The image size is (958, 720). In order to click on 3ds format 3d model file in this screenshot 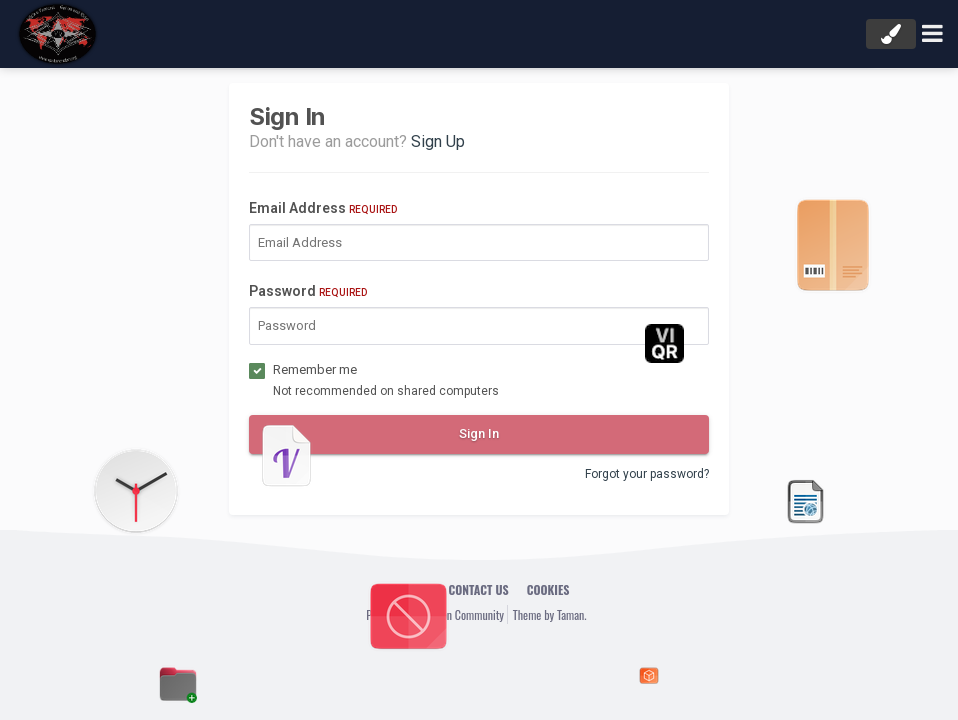, I will do `click(649, 675)`.